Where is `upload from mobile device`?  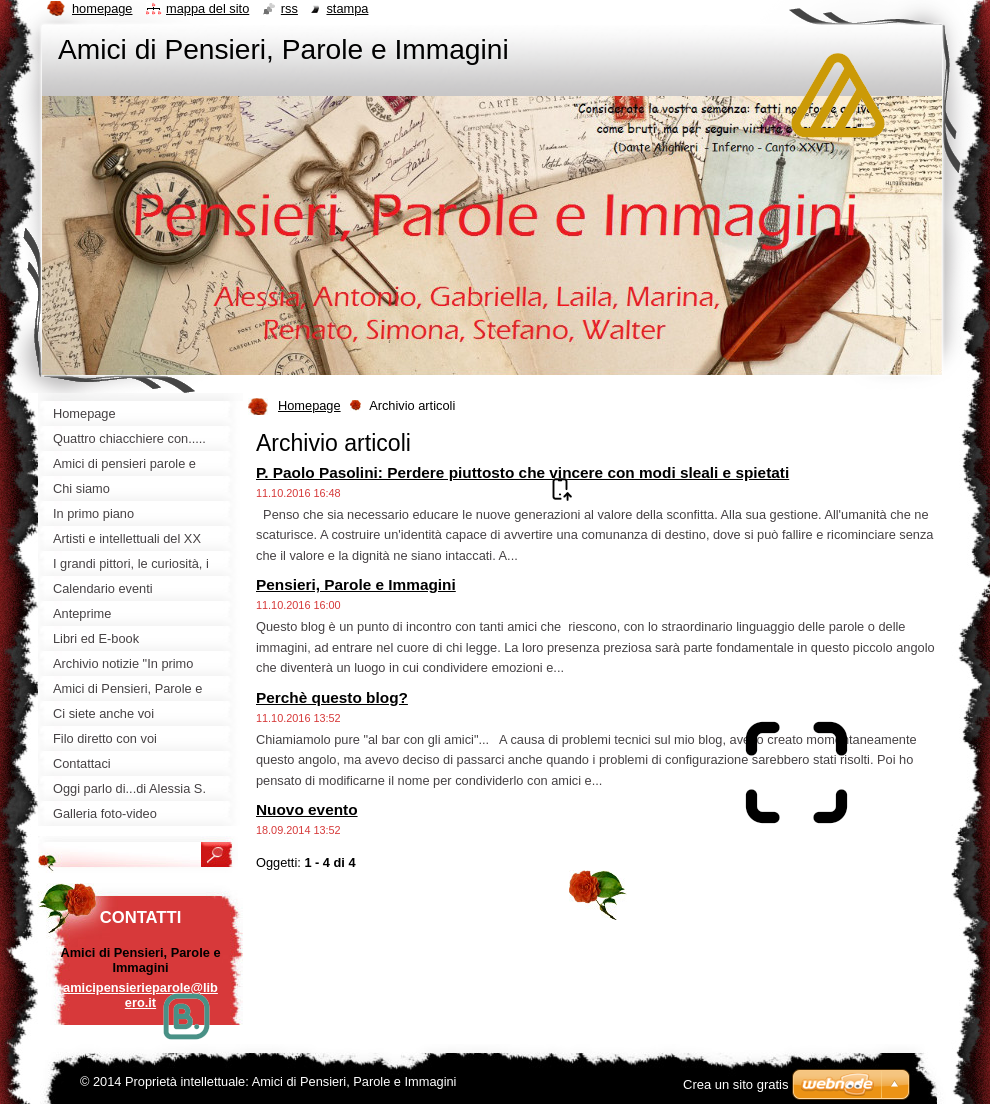 upload from mobile device is located at coordinates (560, 489).